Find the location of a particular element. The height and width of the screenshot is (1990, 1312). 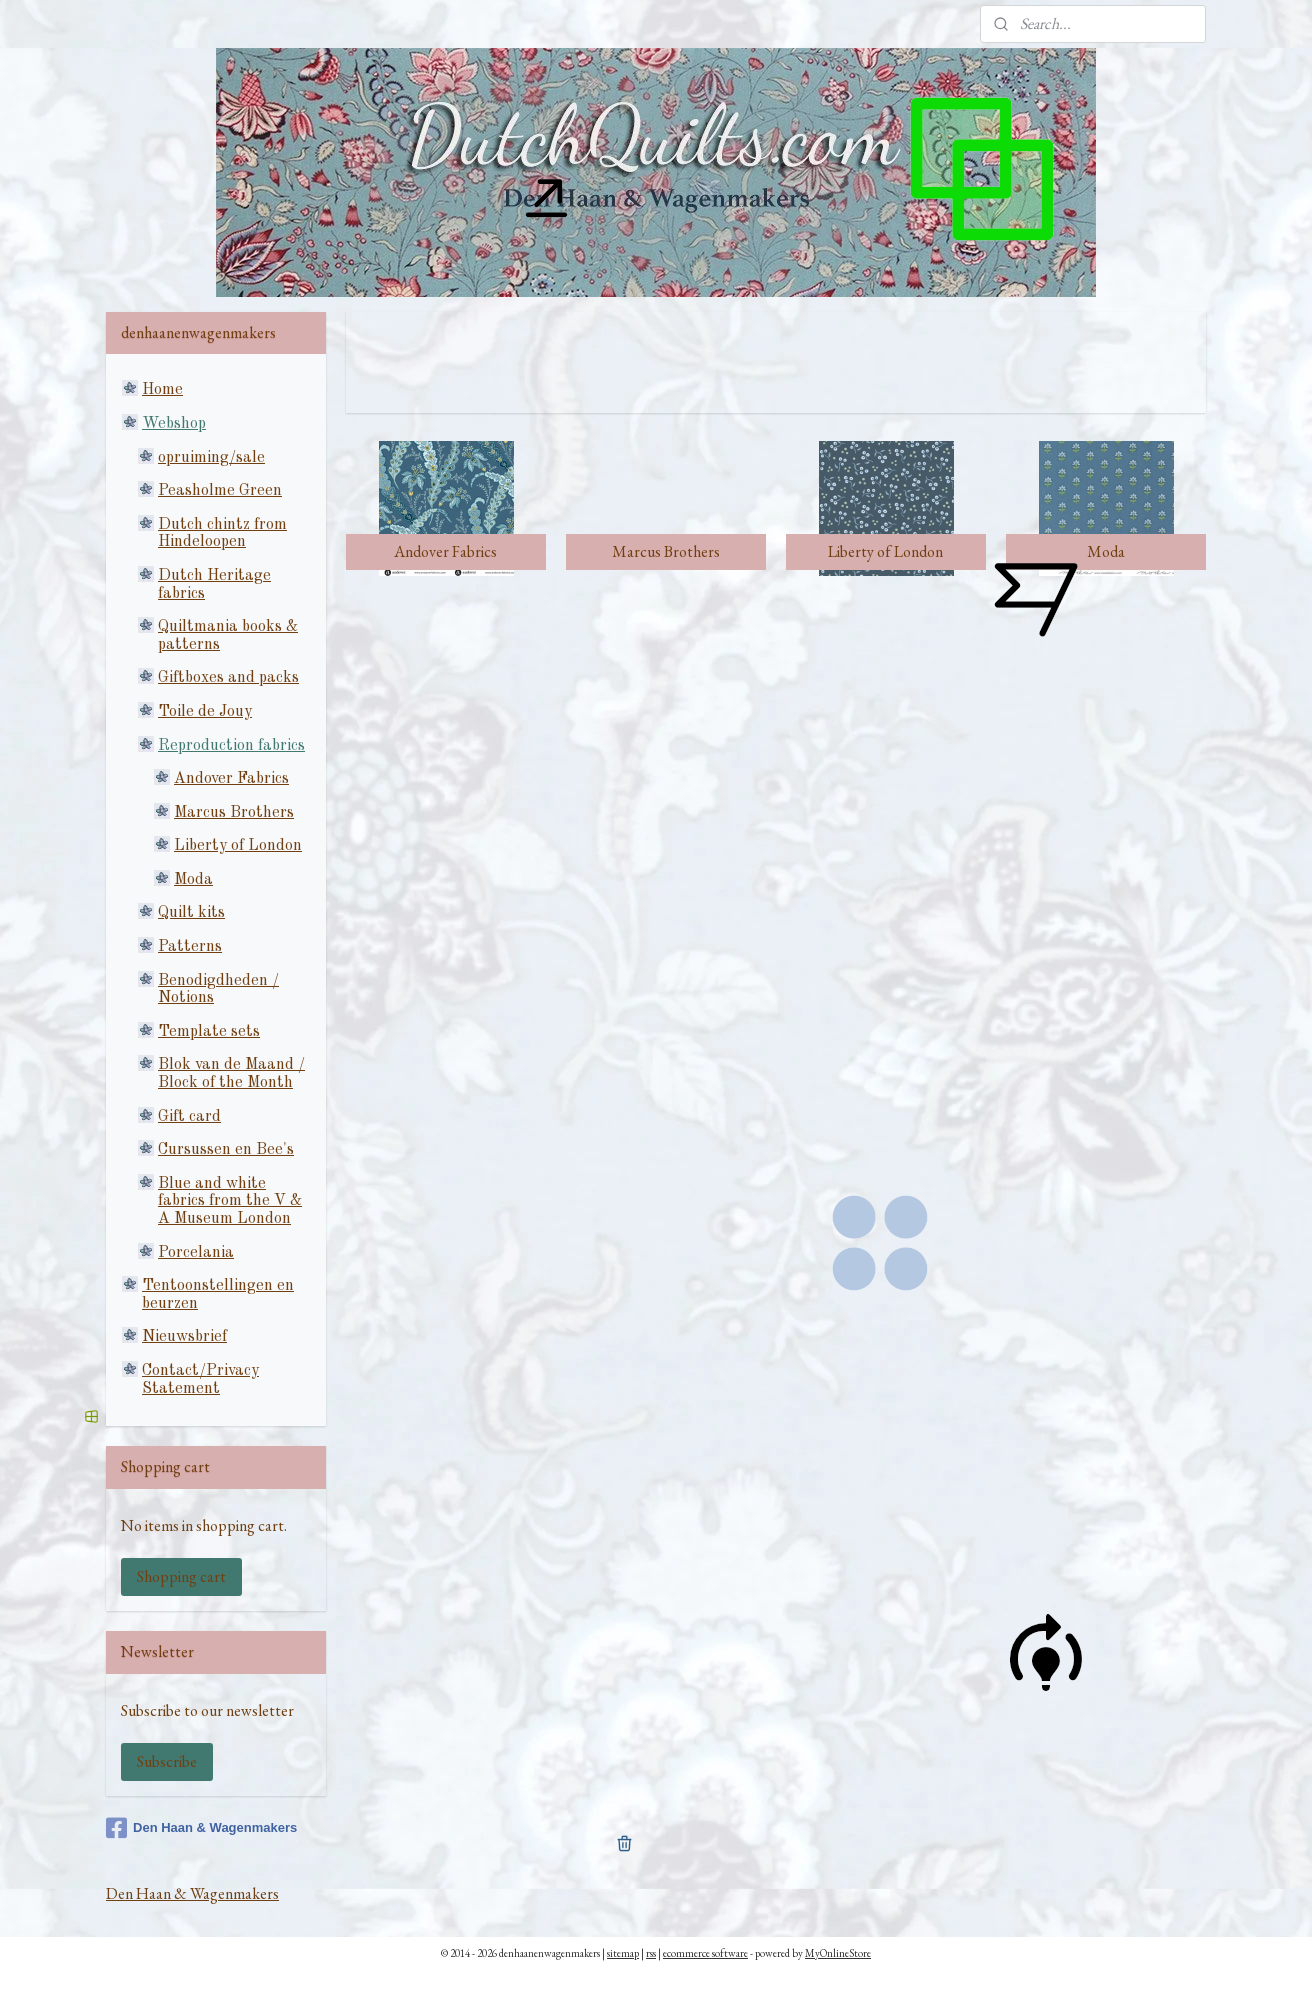

delete selected item is located at coordinates (624, 1843).